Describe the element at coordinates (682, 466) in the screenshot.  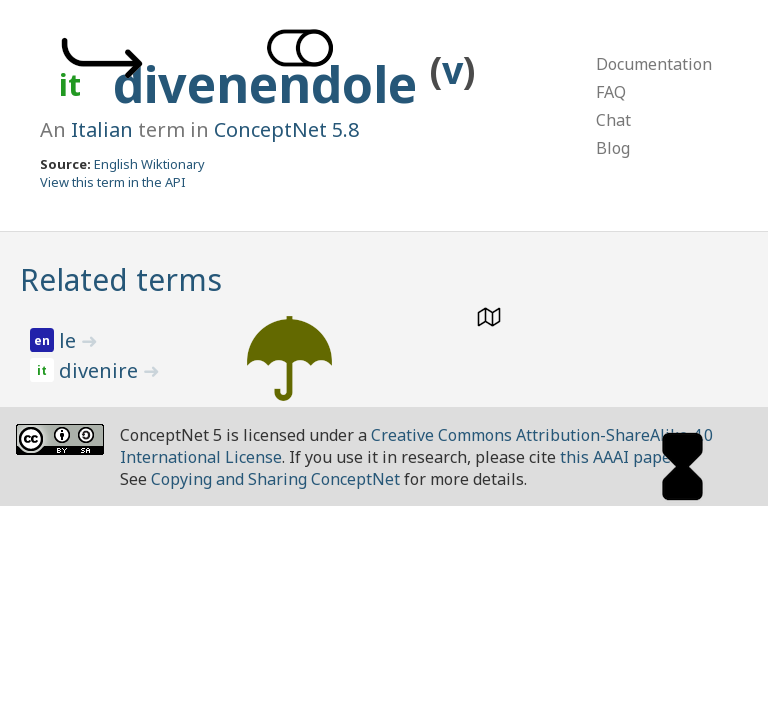
I see `indicates a process is loading or in progress` at that location.